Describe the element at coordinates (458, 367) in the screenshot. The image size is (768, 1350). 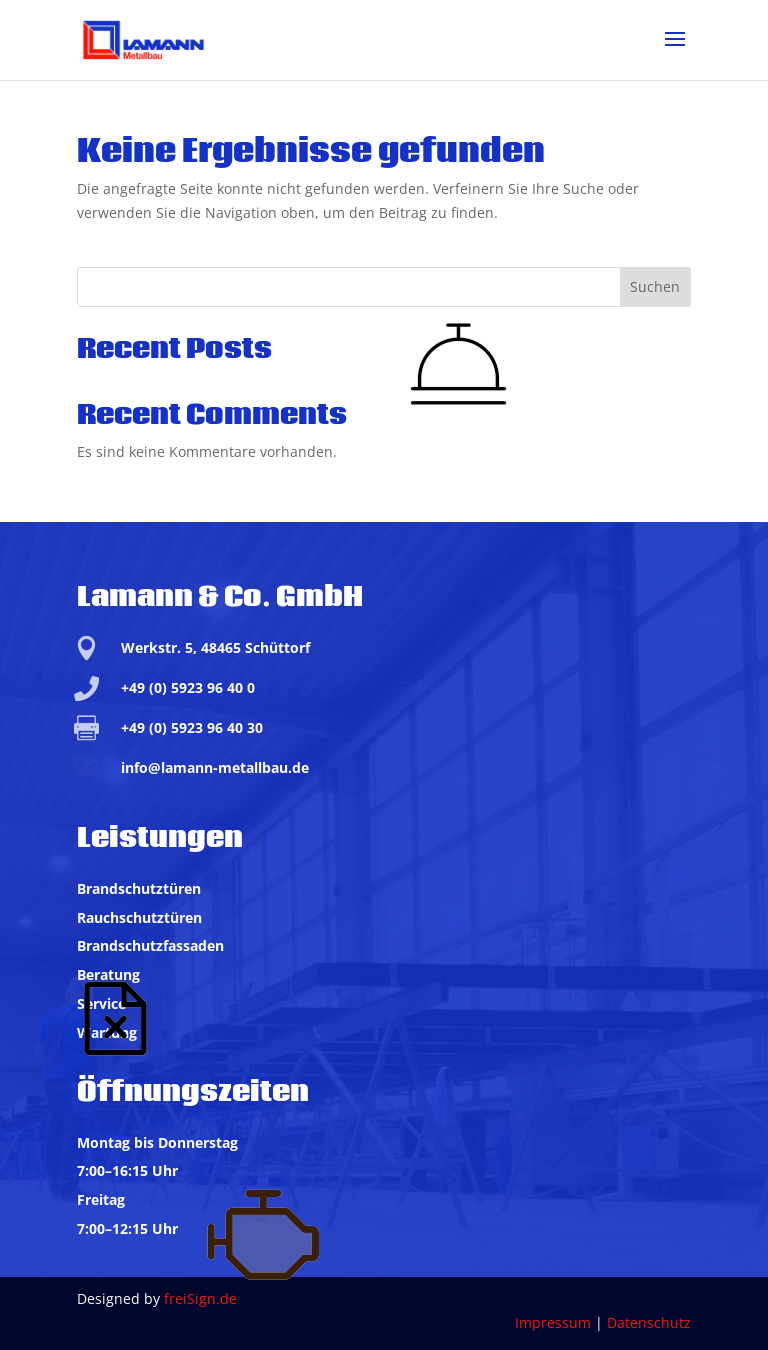
I see `request service or assistance` at that location.